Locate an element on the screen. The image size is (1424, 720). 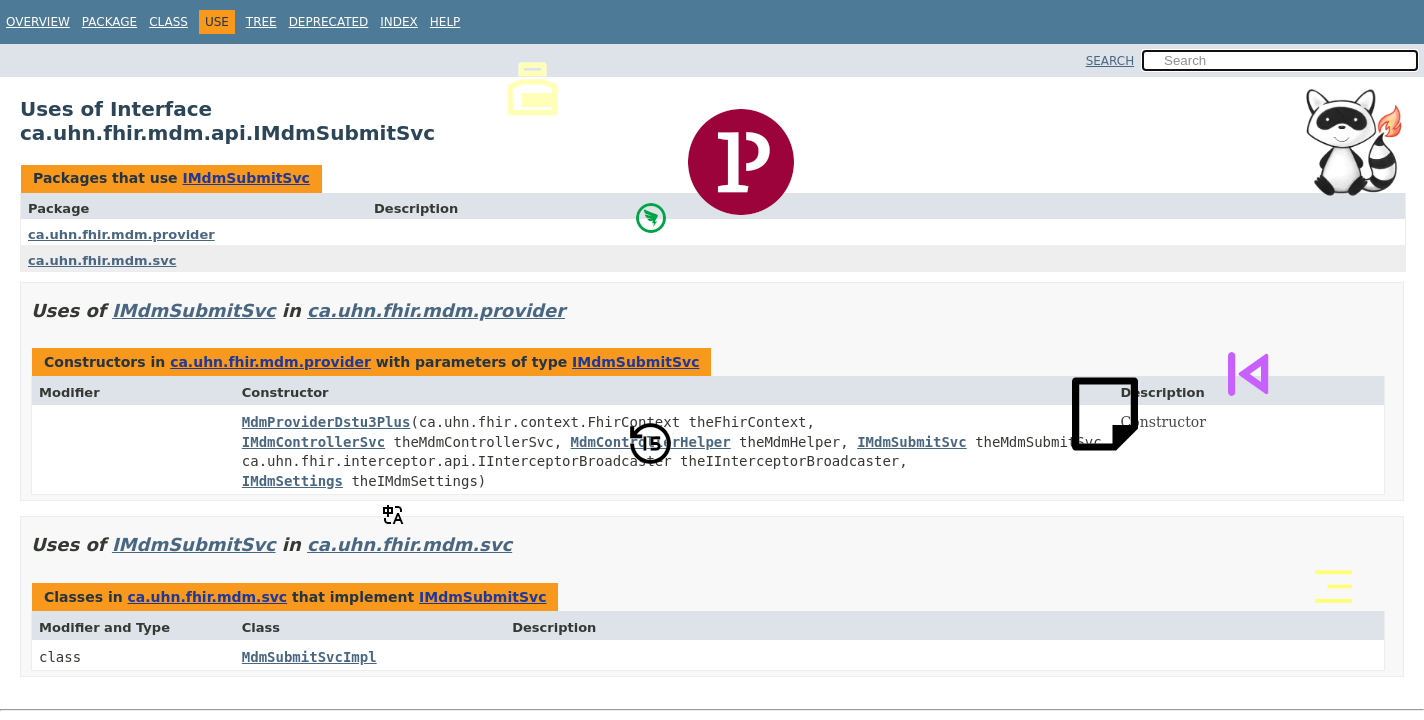
translate text to another language is located at coordinates (393, 515).